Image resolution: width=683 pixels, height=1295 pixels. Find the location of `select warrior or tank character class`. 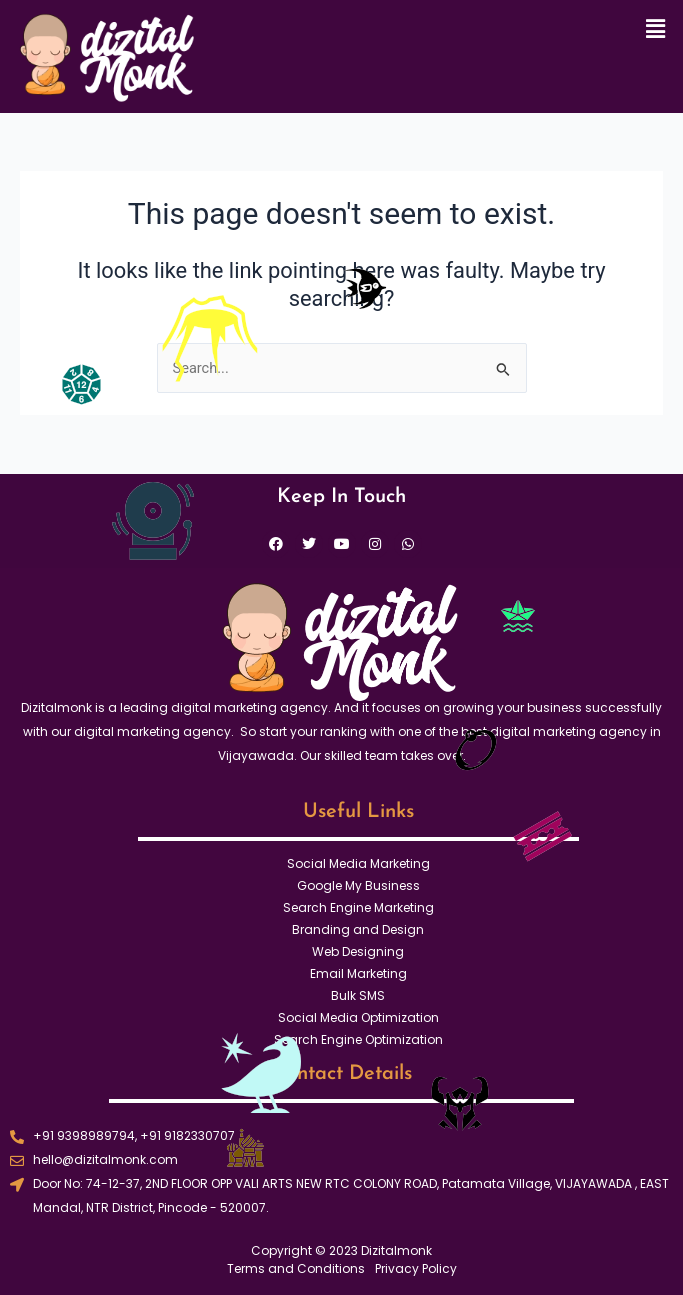

select warrior or tank character class is located at coordinates (460, 1103).